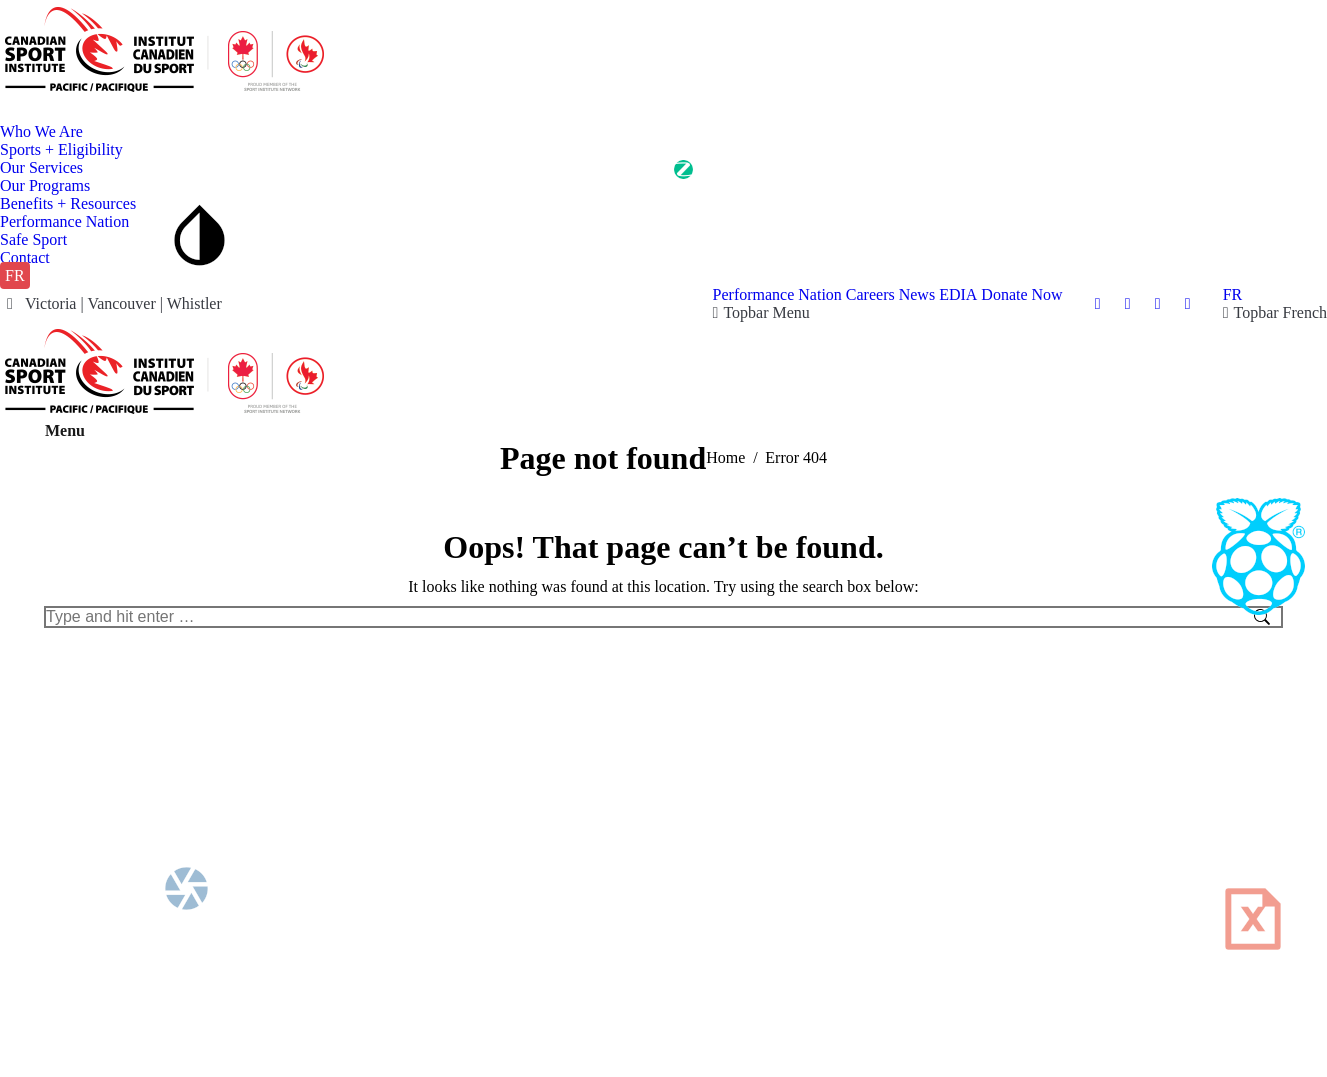  Describe the element at coordinates (1258, 556) in the screenshot. I see `Raspberry Pi brand logo` at that location.